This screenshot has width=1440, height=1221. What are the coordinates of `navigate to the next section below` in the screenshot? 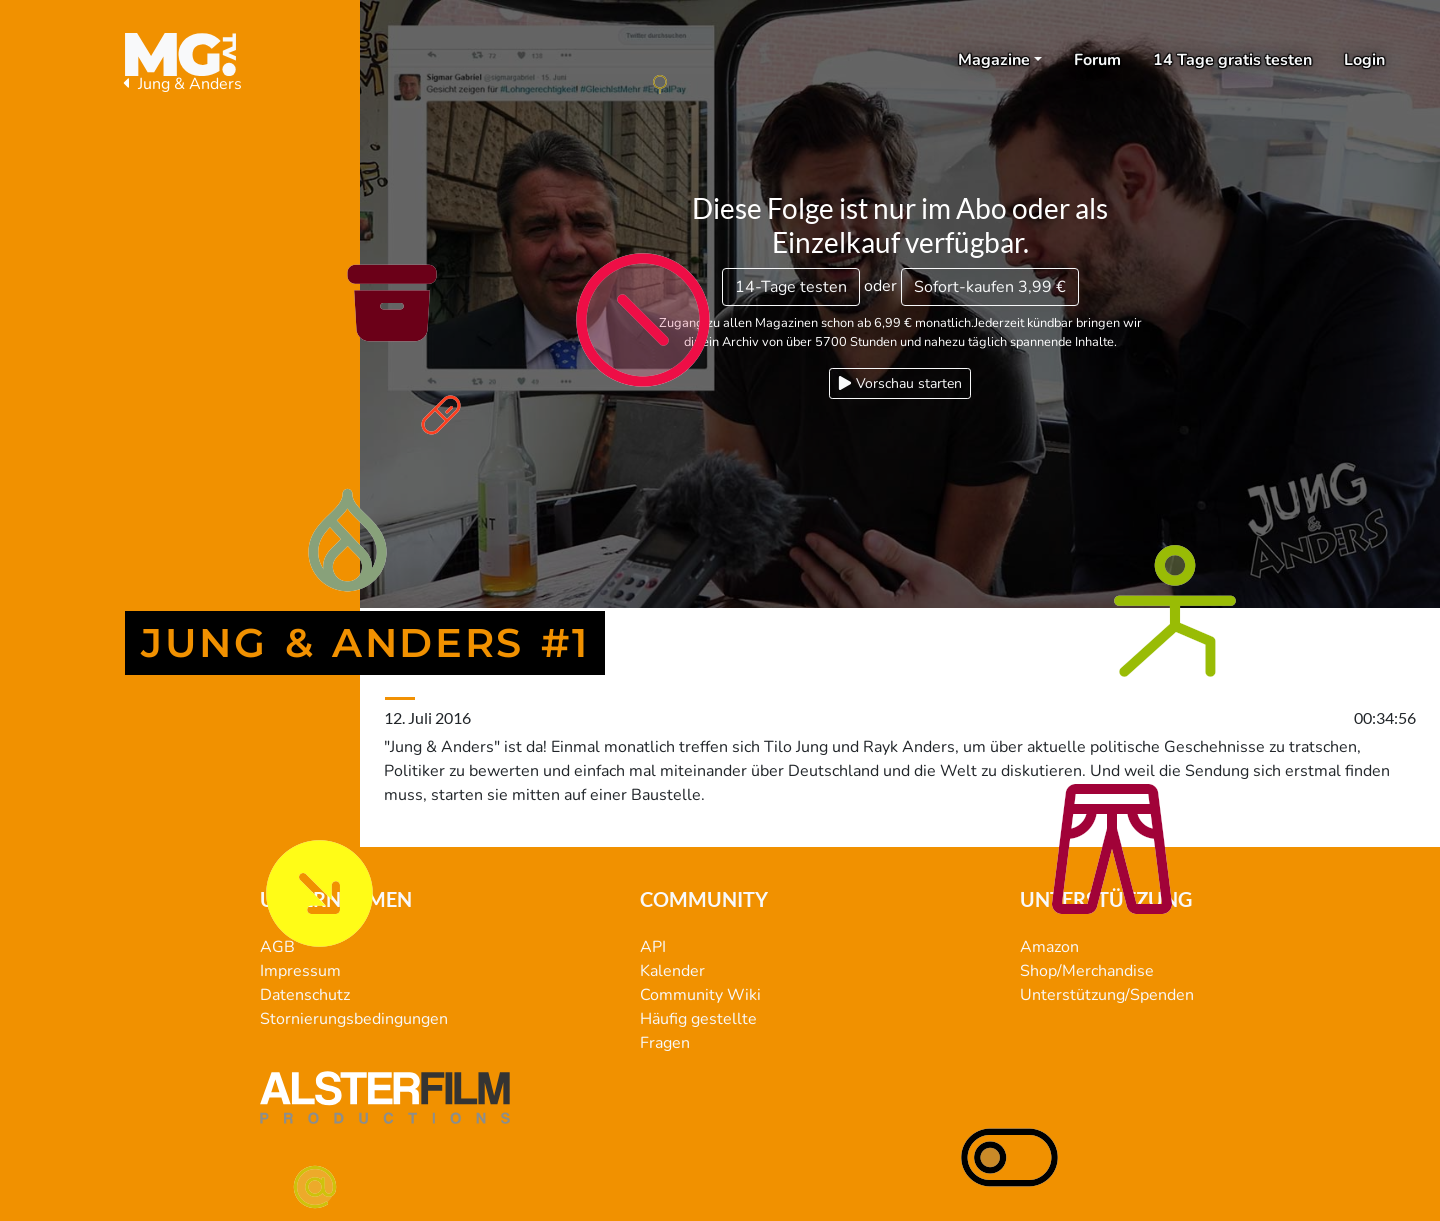 It's located at (319, 893).